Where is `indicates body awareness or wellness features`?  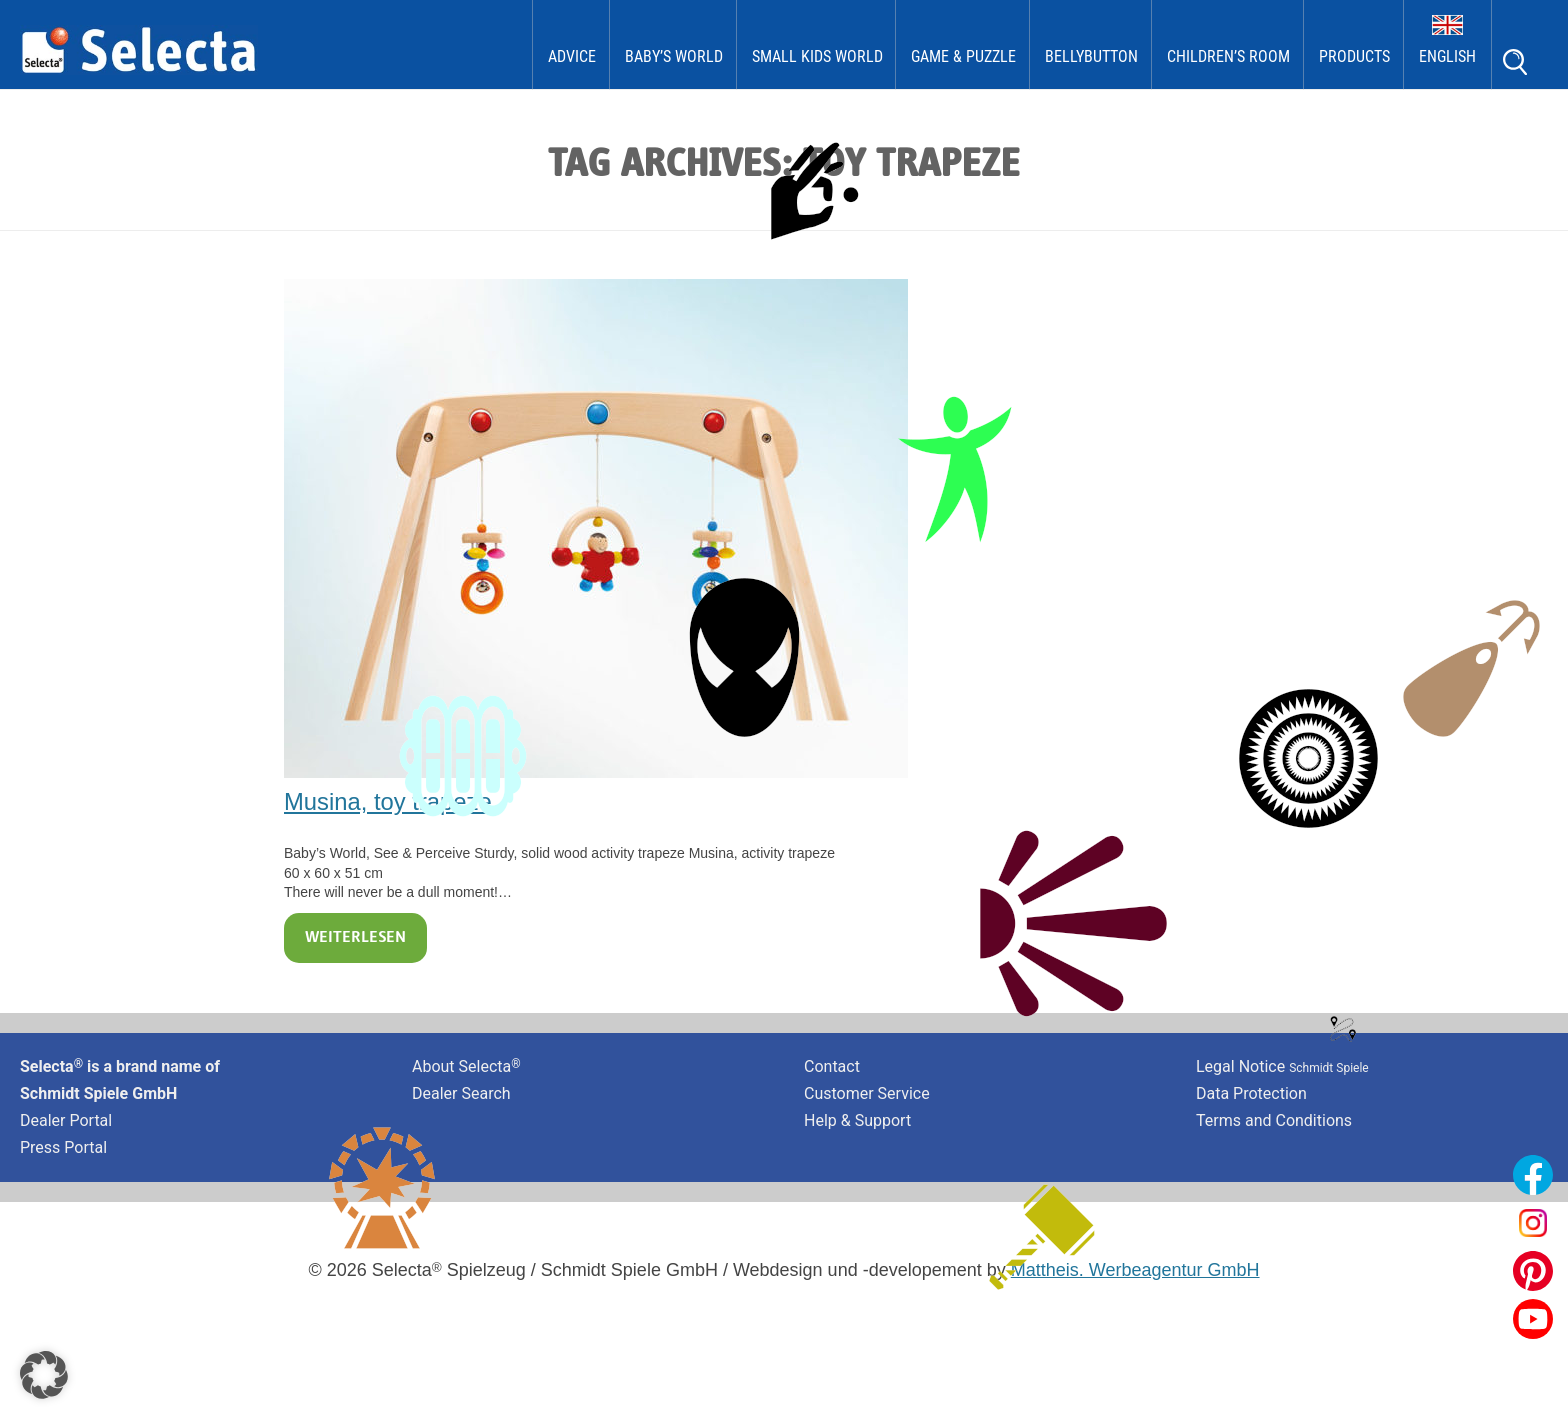 indicates body awareness or wellness features is located at coordinates (955, 469).